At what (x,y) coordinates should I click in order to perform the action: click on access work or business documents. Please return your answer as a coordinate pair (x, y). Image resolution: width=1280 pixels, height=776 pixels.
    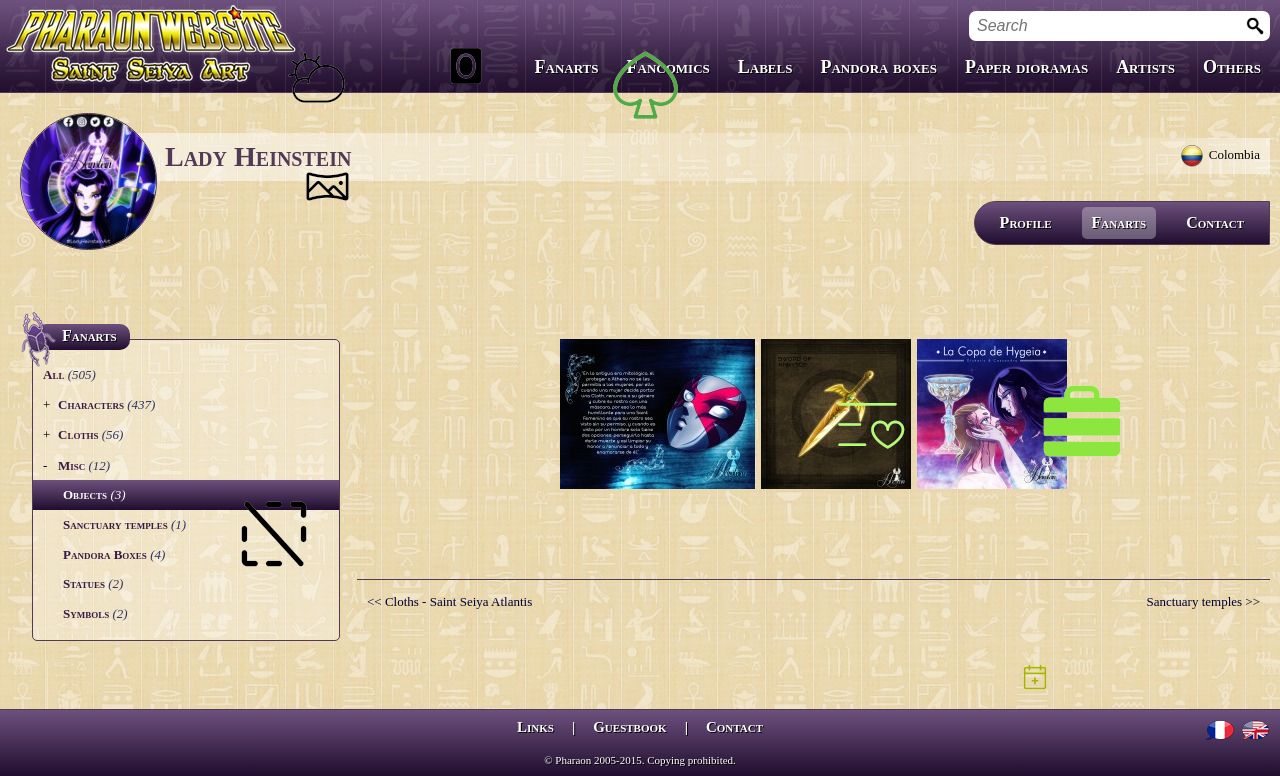
    Looking at the image, I should click on (1082, 424).